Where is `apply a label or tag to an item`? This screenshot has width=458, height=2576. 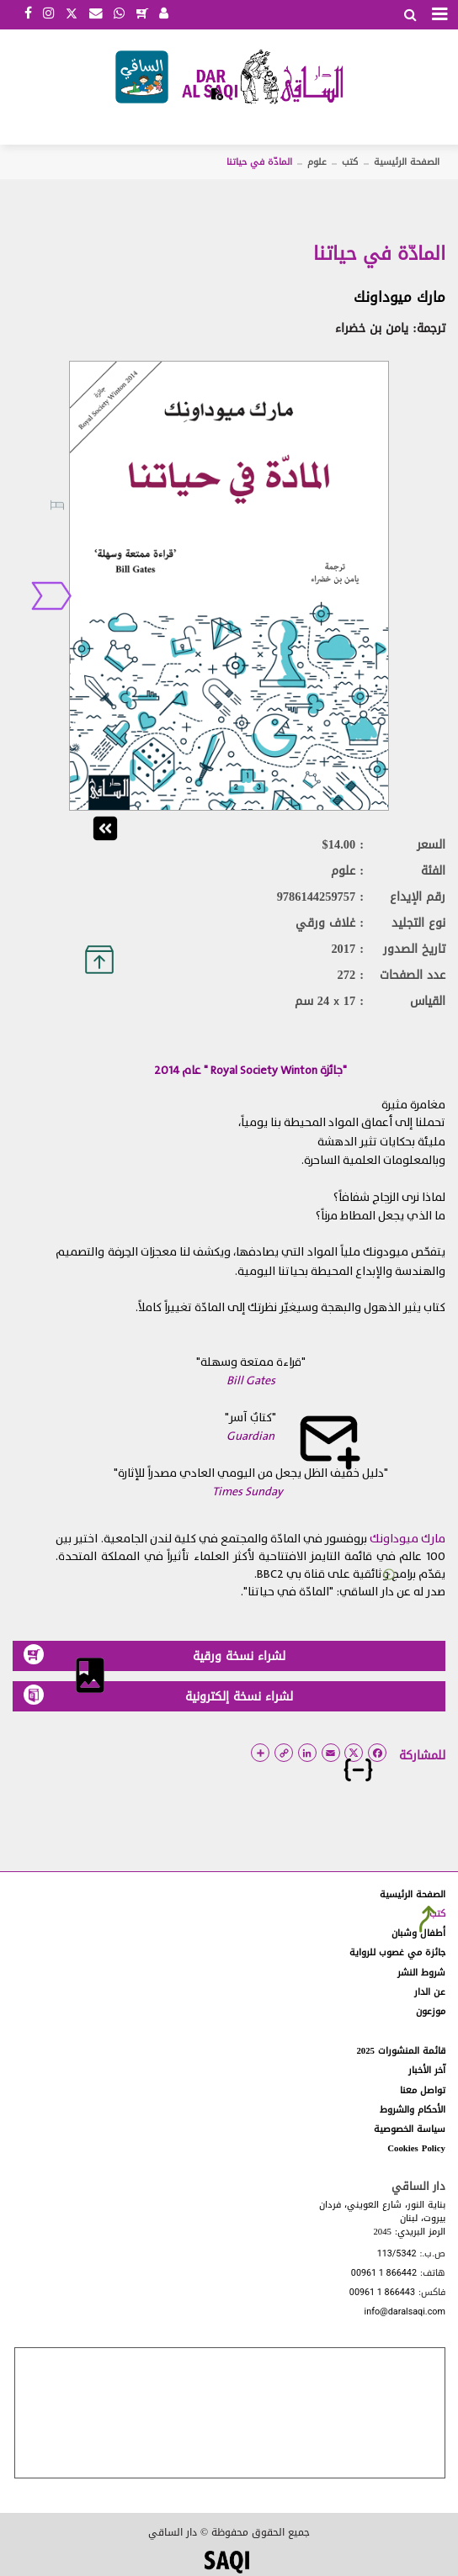
apply a label or tag to an item is located at coordinates (50, 595).